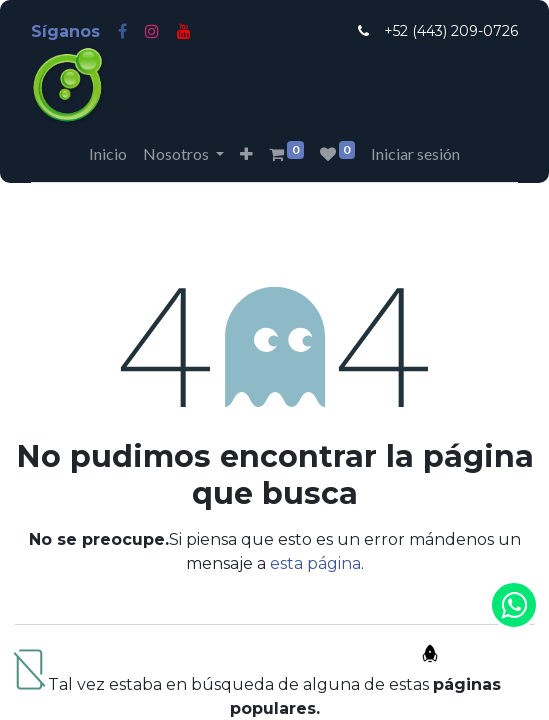 This screenshot has width=549, height=720. Describe the element at coordinates (29, 669) in the screenshot. I see `mobile device unavailable or disconnected` at that location.